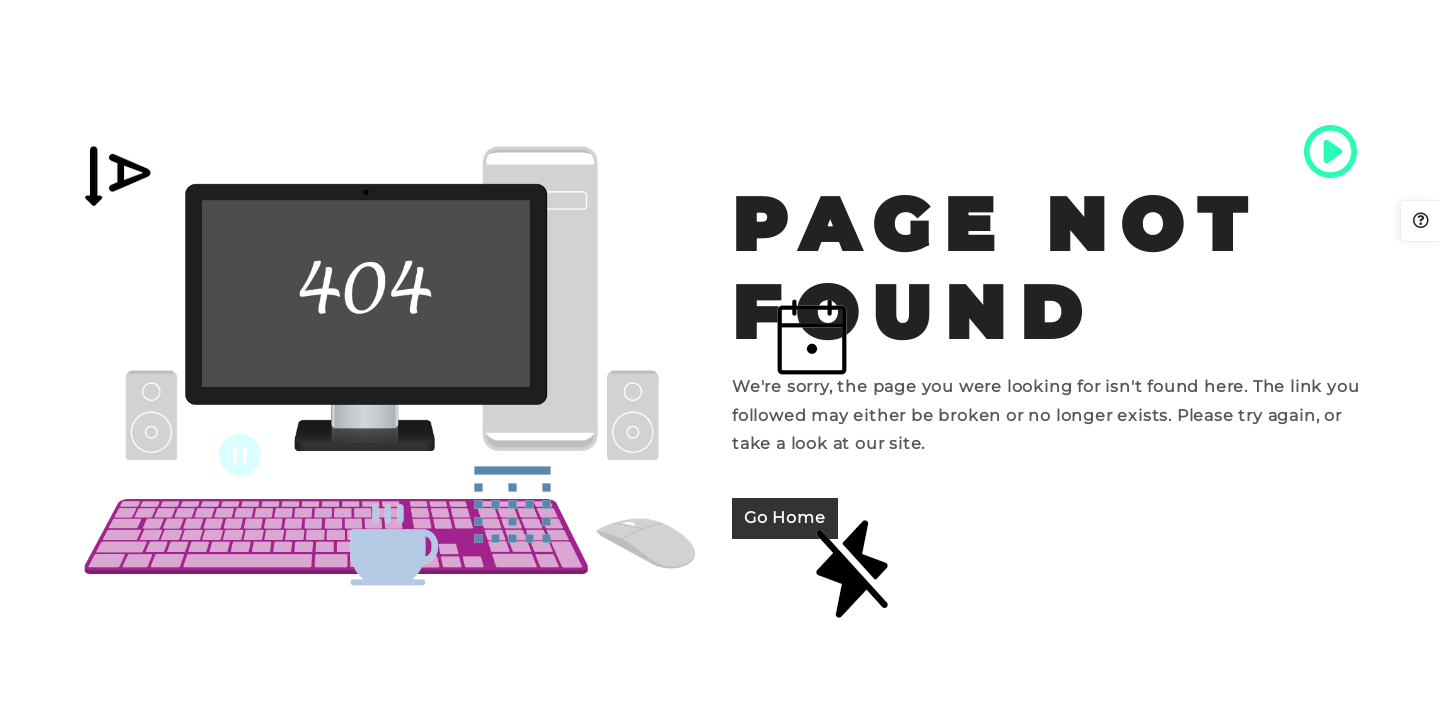 This screenshot has height=720, width=1440. I want to click on rotate text direction downward, so click(116, 176).